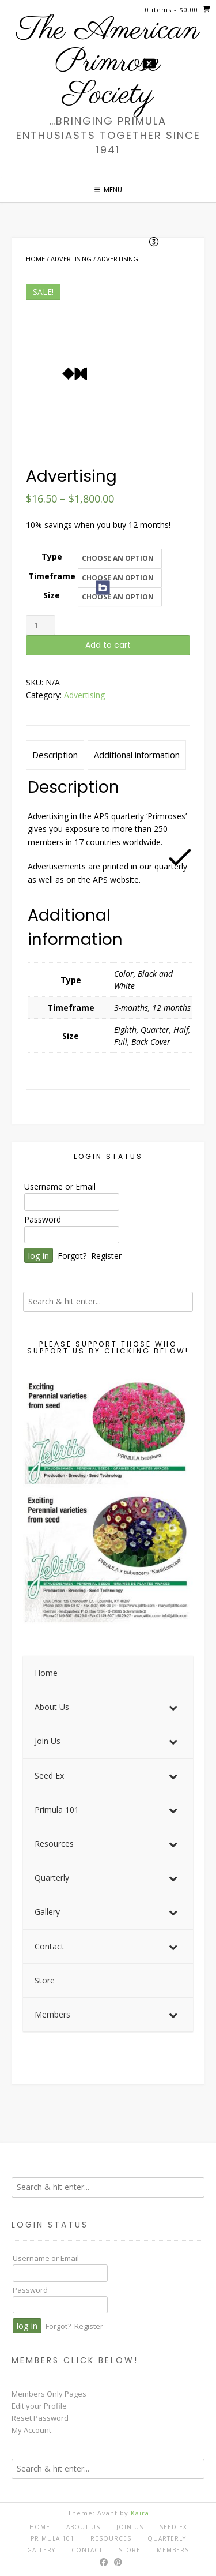 The width and height of the screenshot is (216, 2576). Describe the element at coordinates (180, 857) in the screenshot. I see `confirm or submit an action` at that location.